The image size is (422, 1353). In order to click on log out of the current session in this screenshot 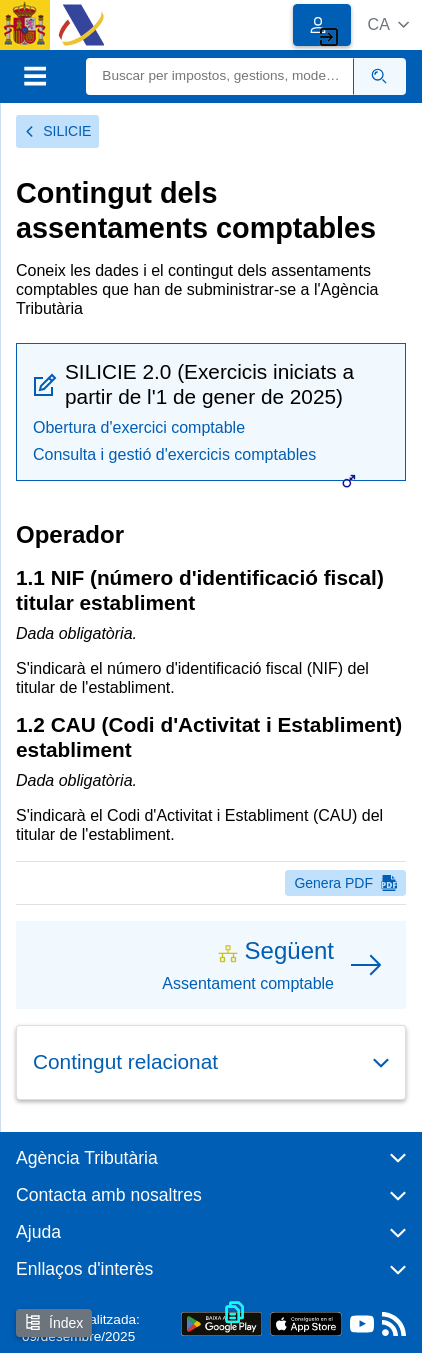, I will do `click(329, 37)`.